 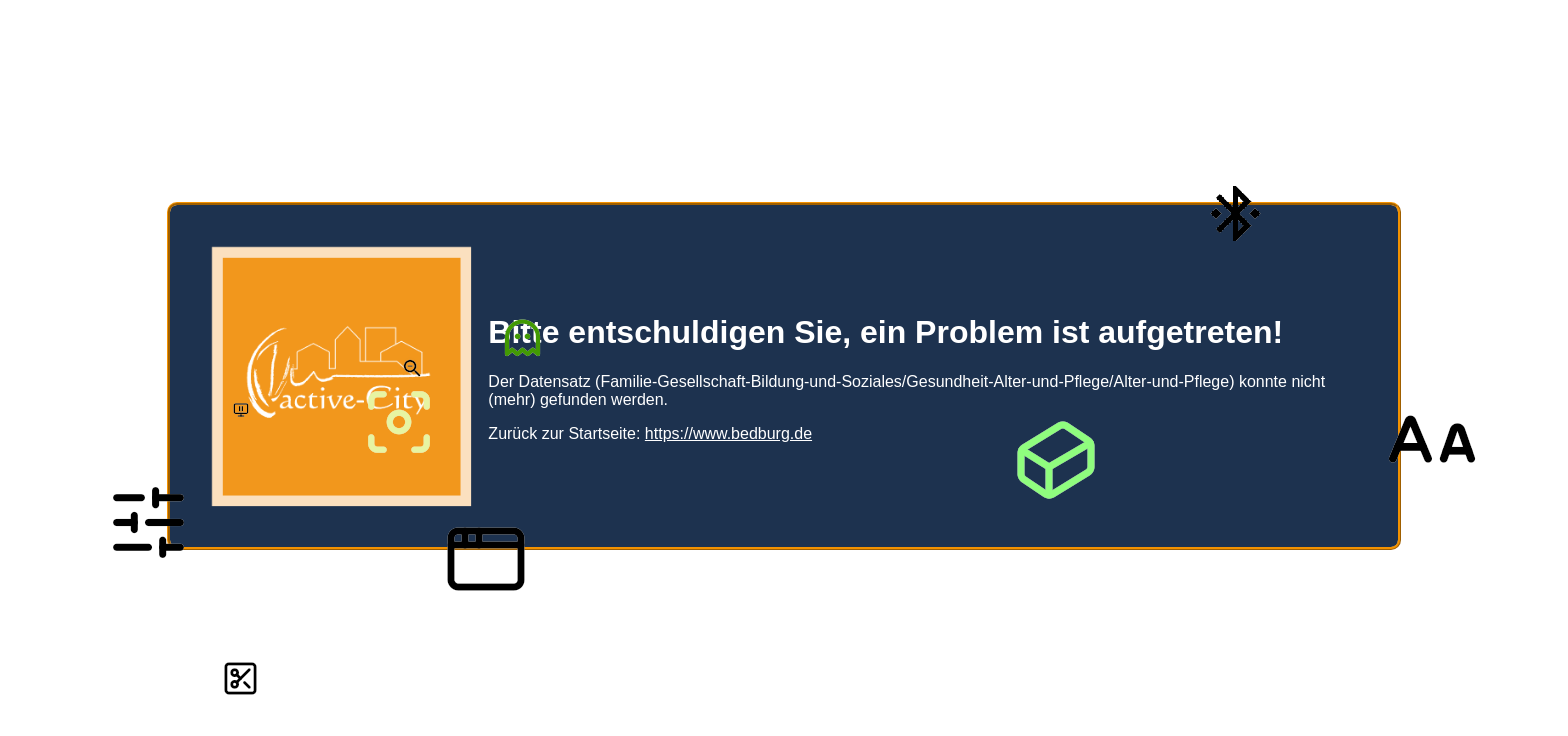 I want to click on cut or crop selected content, so click(x=240, y=678).